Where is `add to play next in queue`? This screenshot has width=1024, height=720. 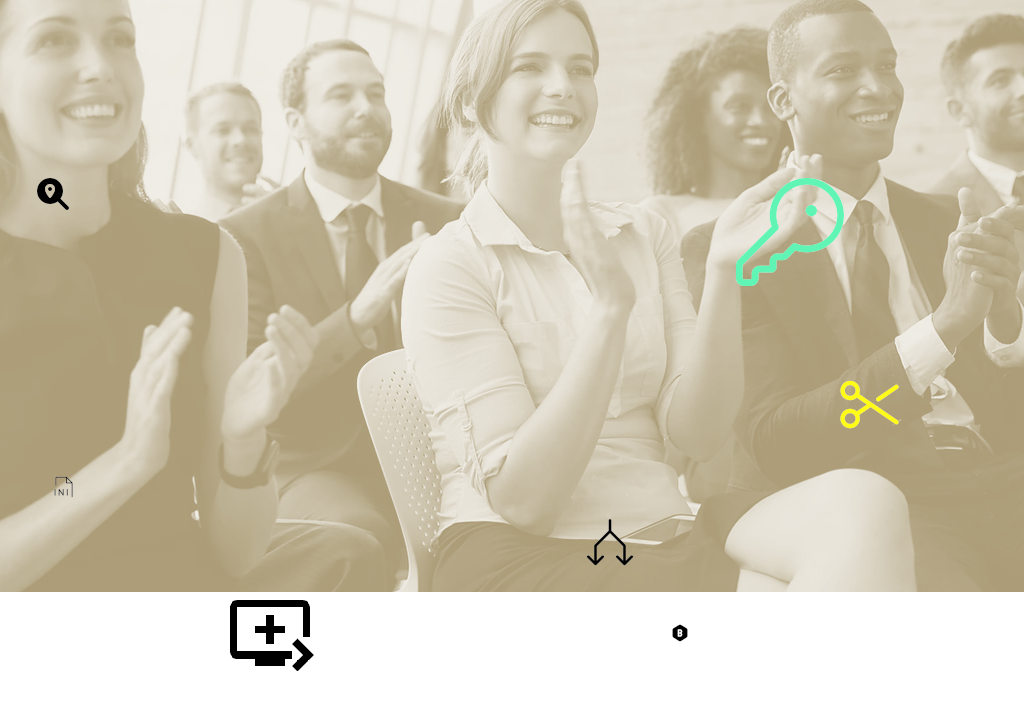
add to play next in queue is located at coordinates (270, 633).